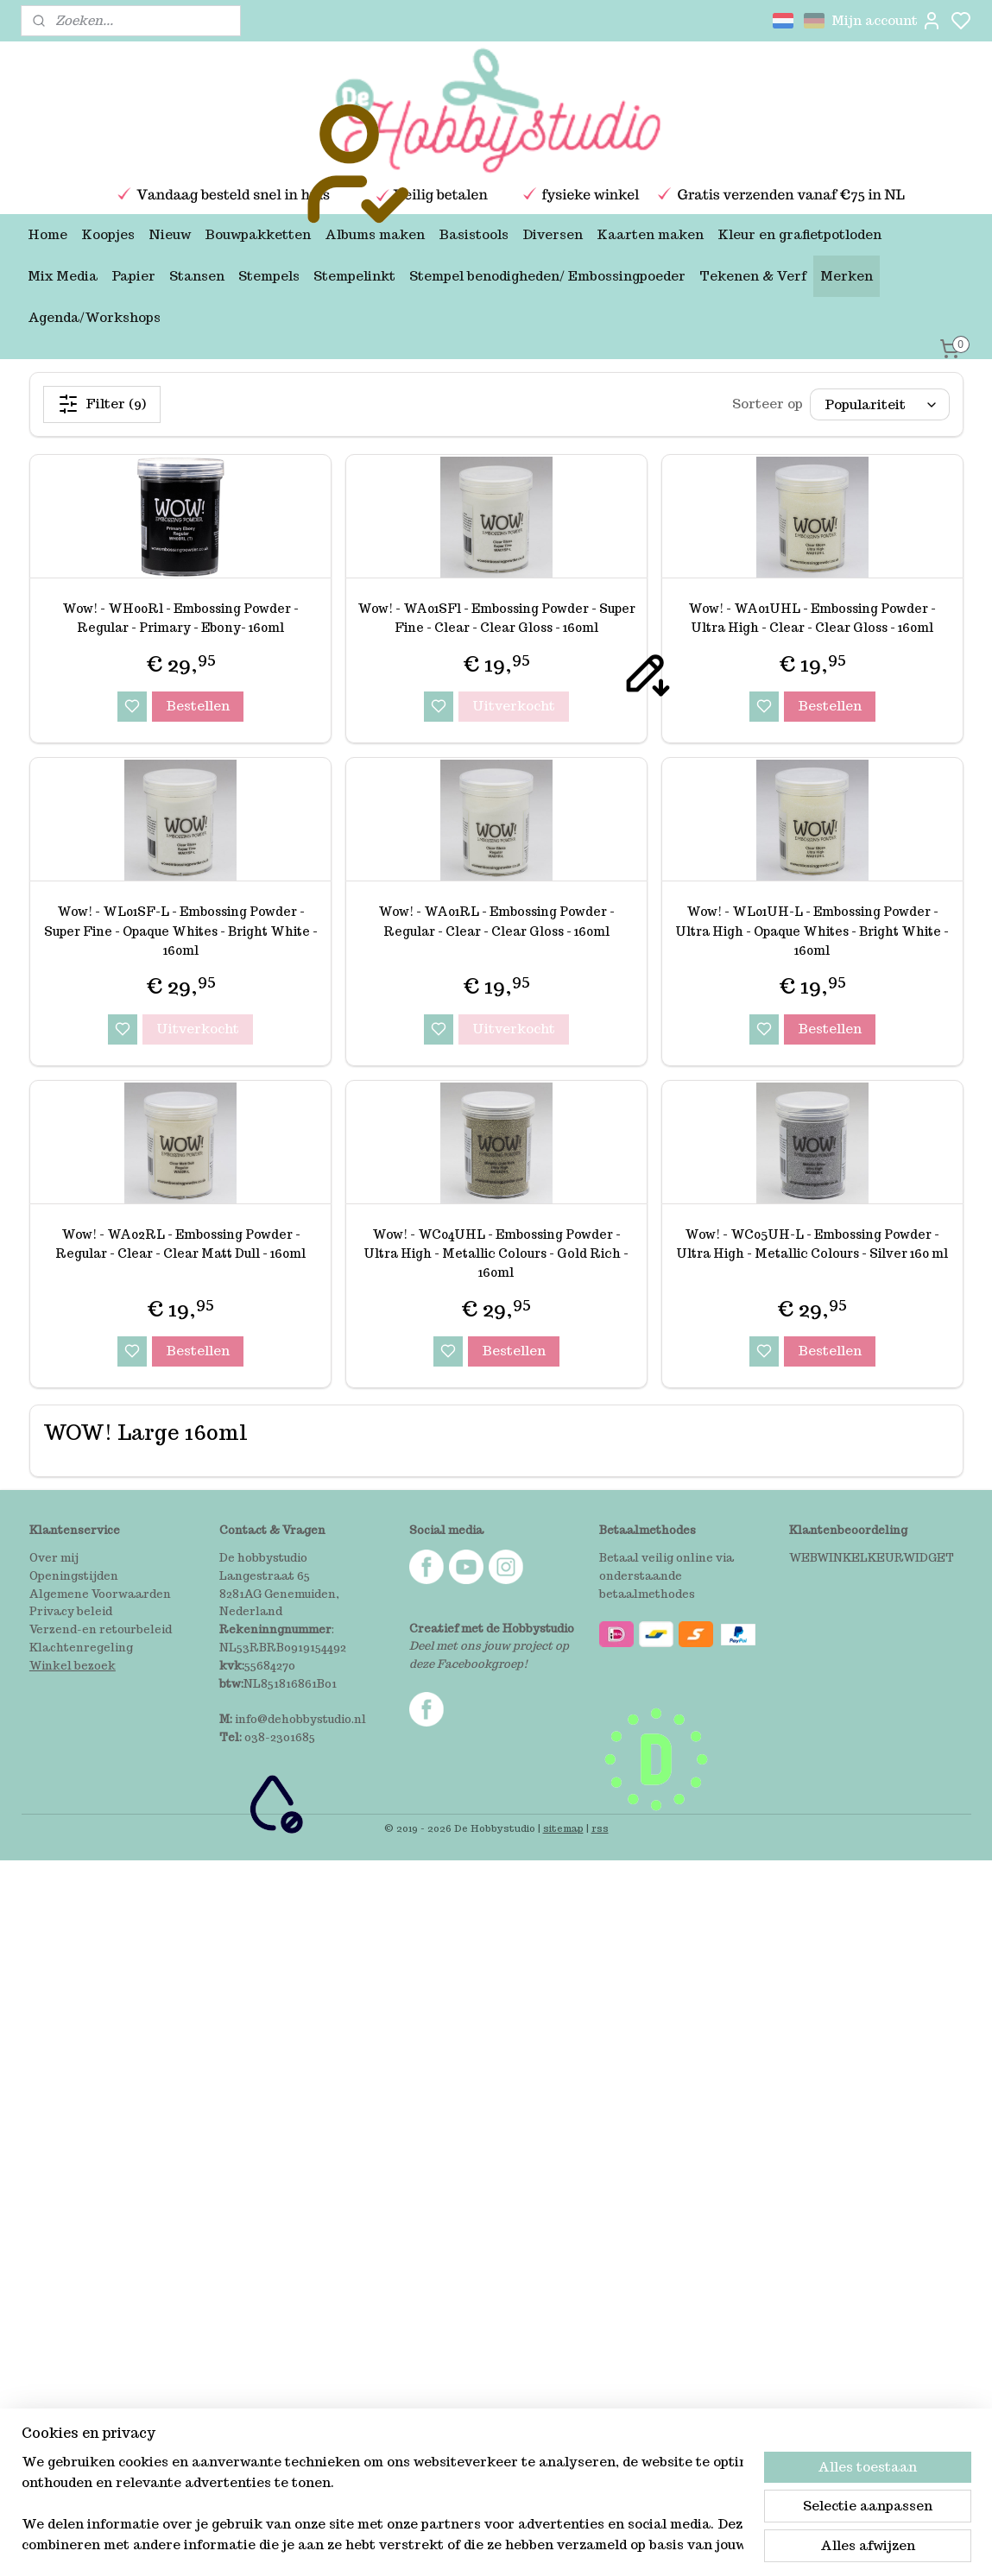 The height and width of the screenshot is (2576, 992). I want to click on verify or approve a user account, so click(349, 163).